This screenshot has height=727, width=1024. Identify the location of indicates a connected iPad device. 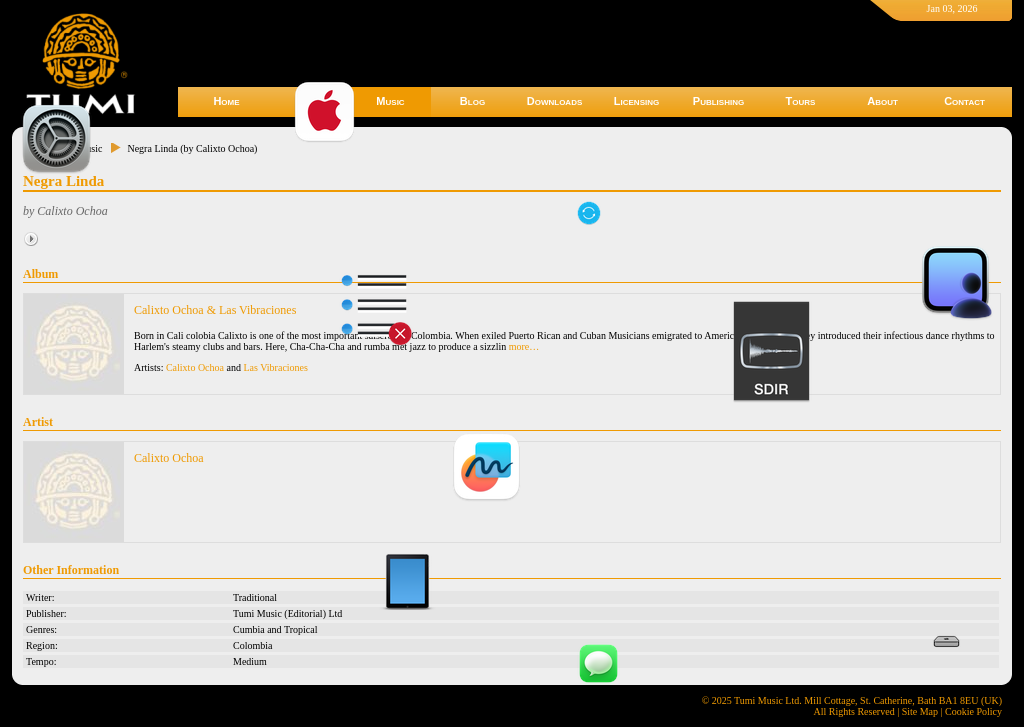
(407, 581).